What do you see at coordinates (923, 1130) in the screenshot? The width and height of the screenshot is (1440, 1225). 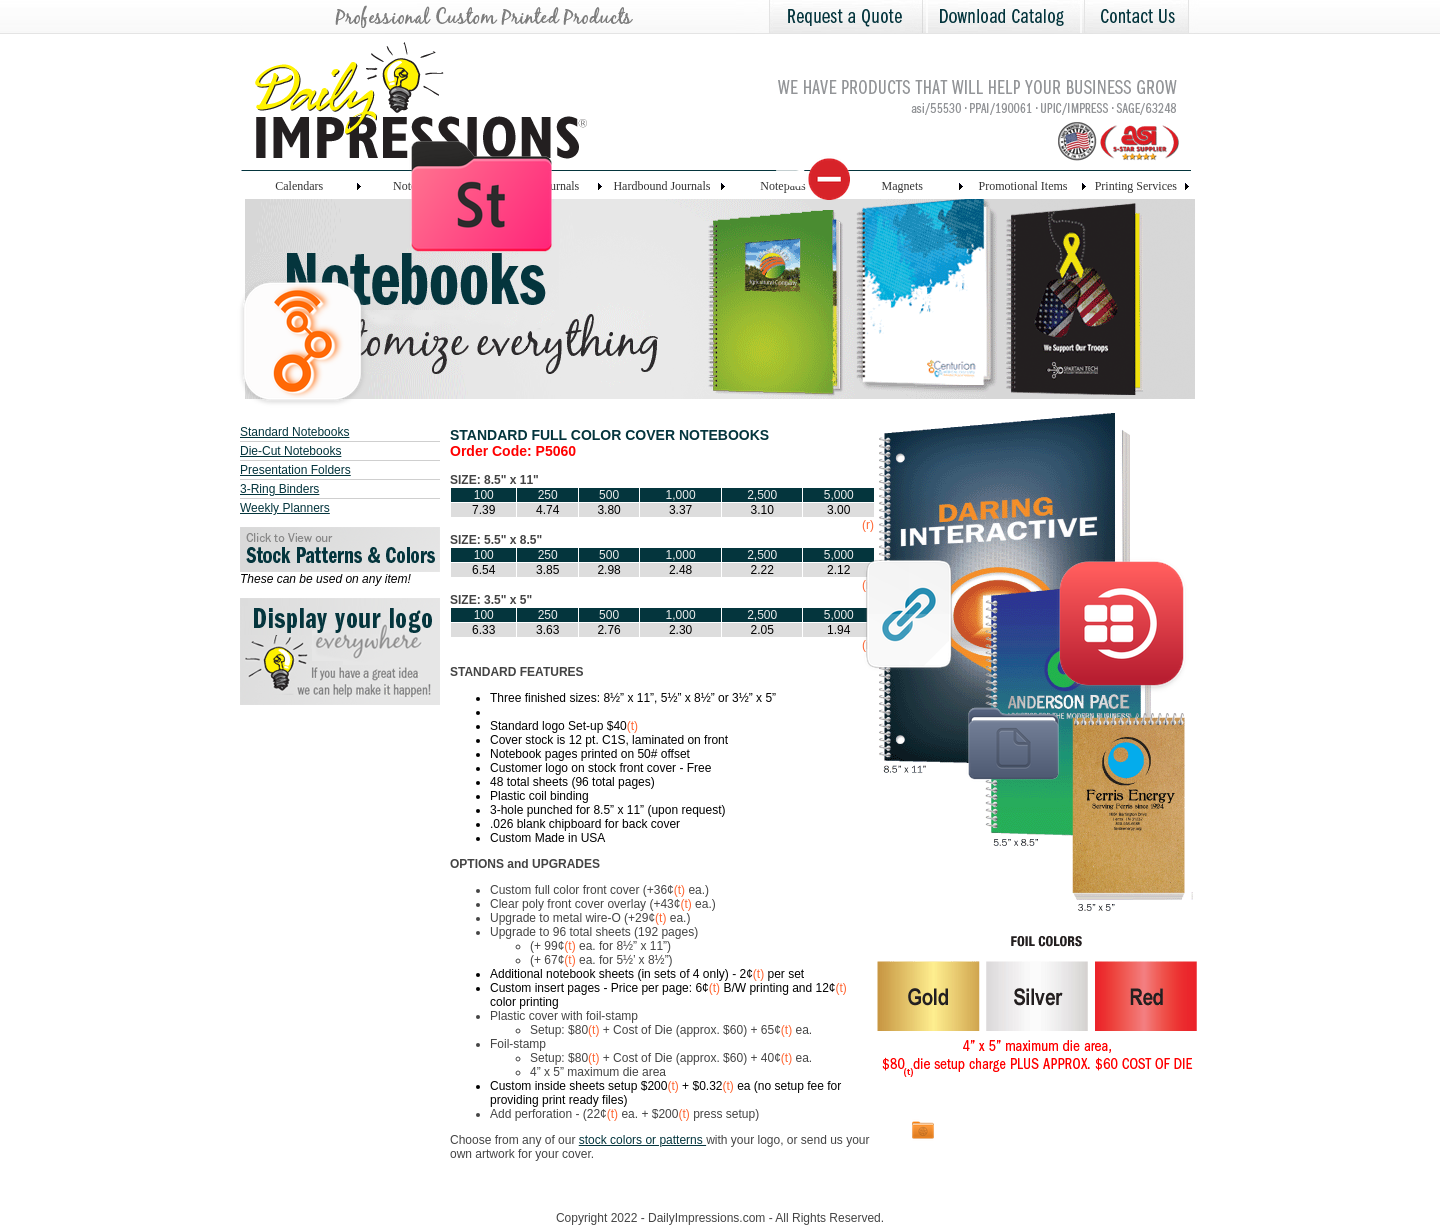 I see `open folder containing html or web files` at bounding box center [923, 1130].